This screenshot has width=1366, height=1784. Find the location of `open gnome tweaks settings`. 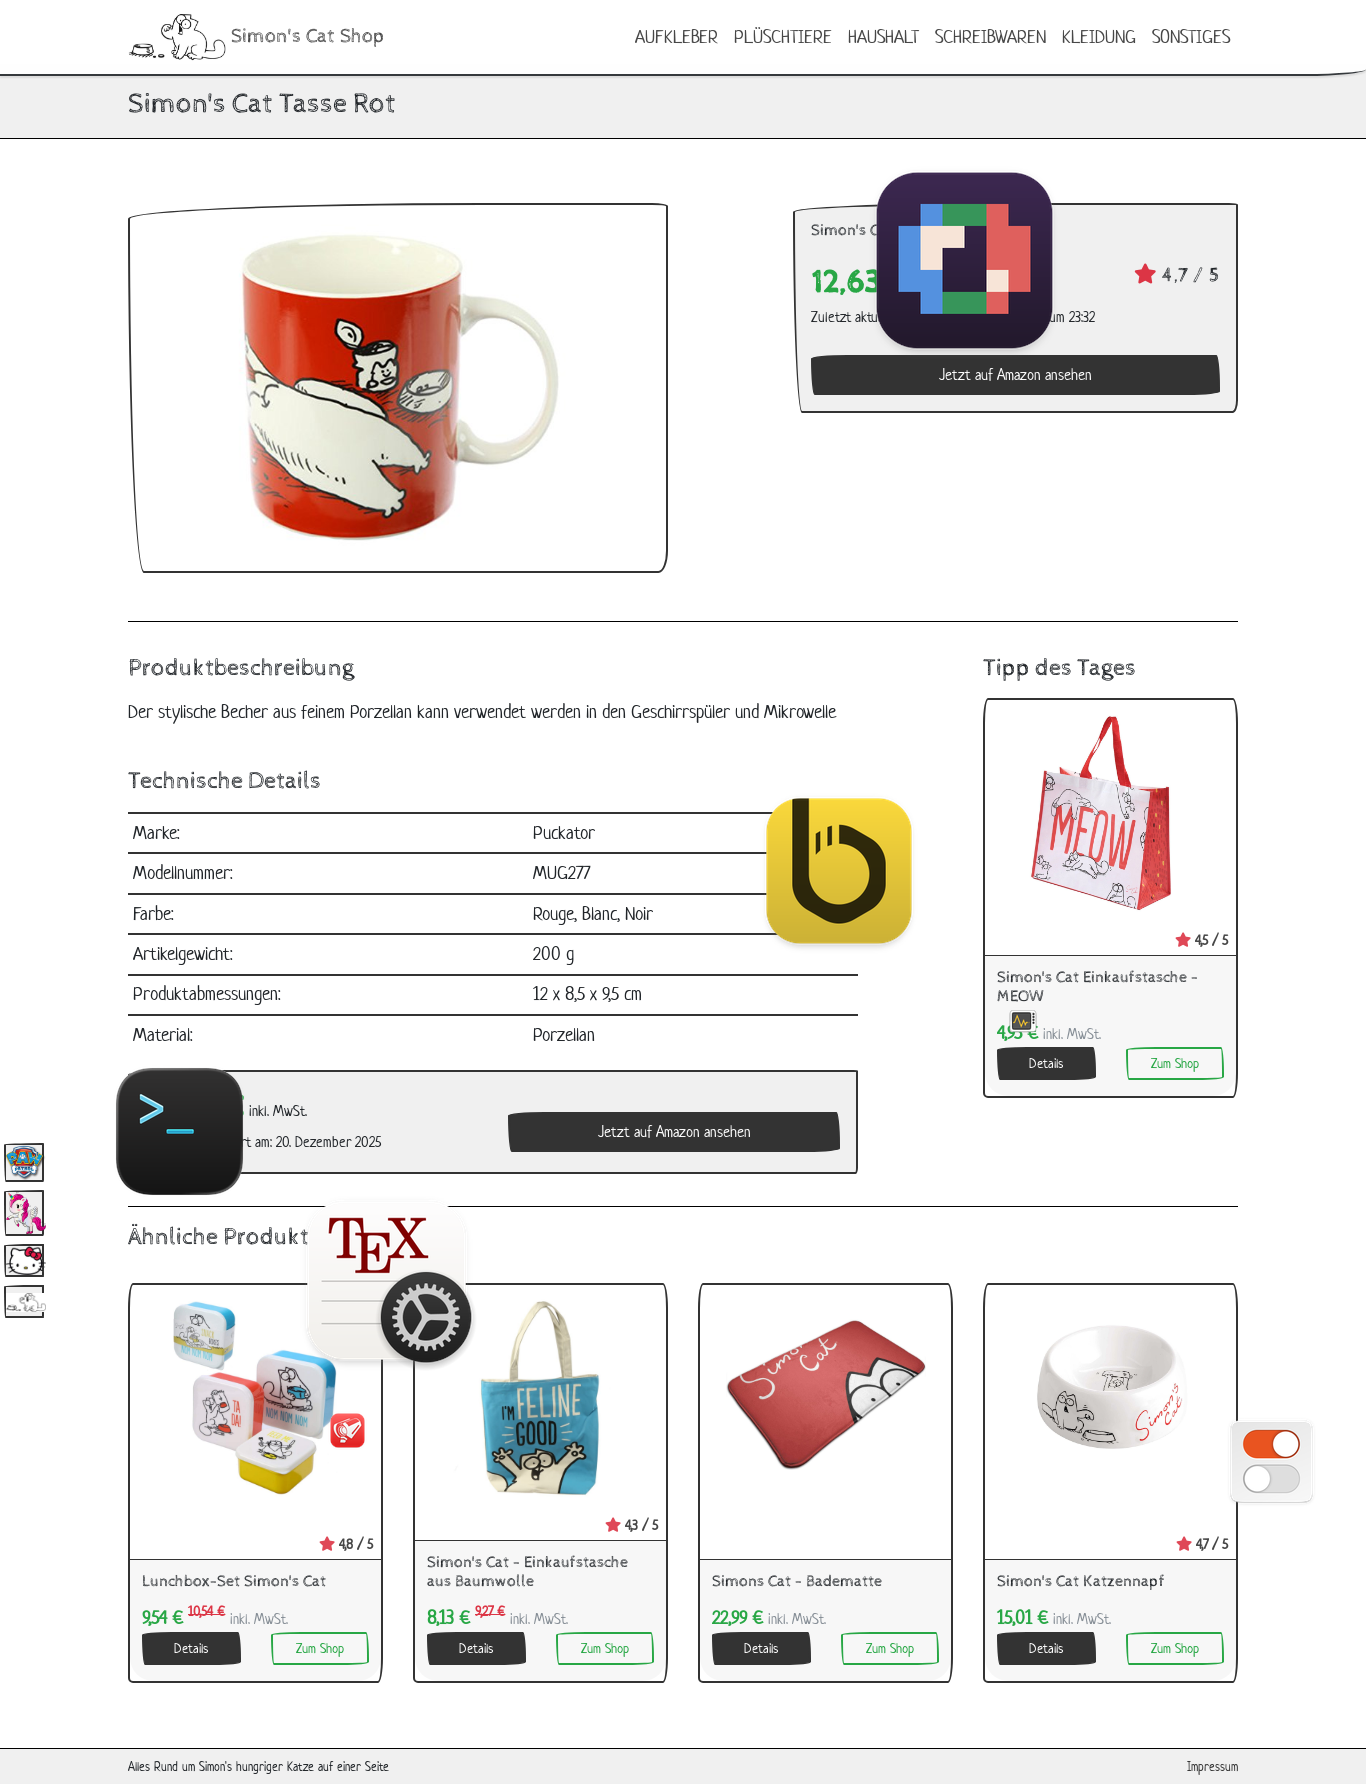

open gnome tweaks settings is located at coordinates (1271, 1461).